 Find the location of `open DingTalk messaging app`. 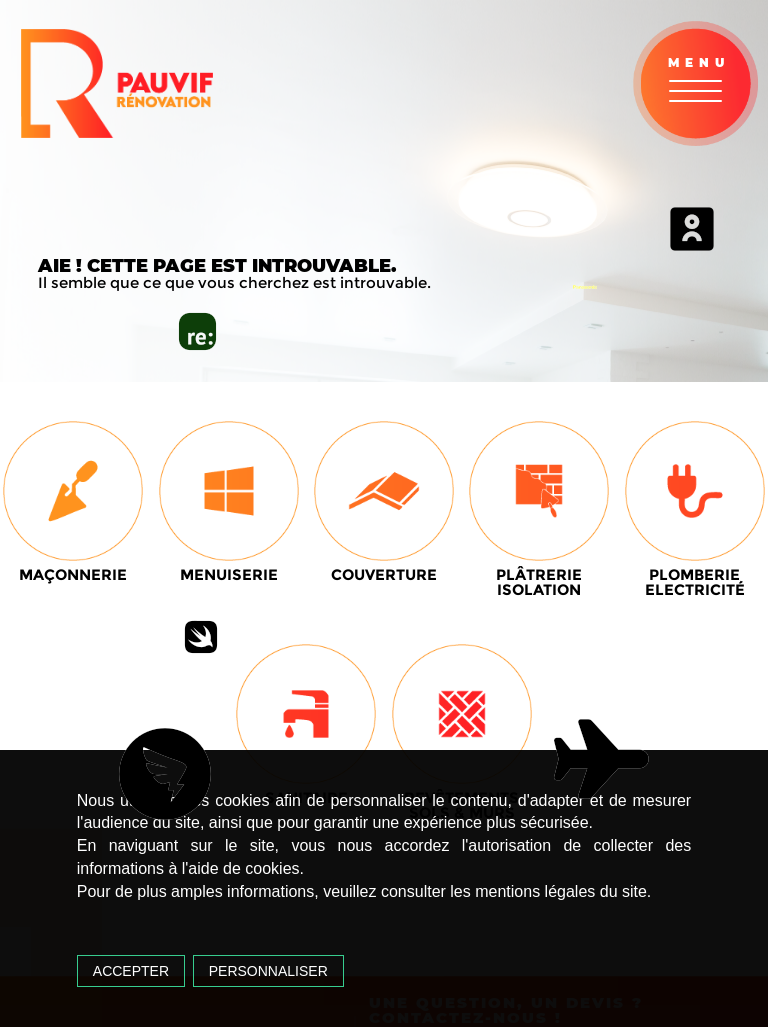

open DingTalk messaging app is located at coordinates (165, 774).